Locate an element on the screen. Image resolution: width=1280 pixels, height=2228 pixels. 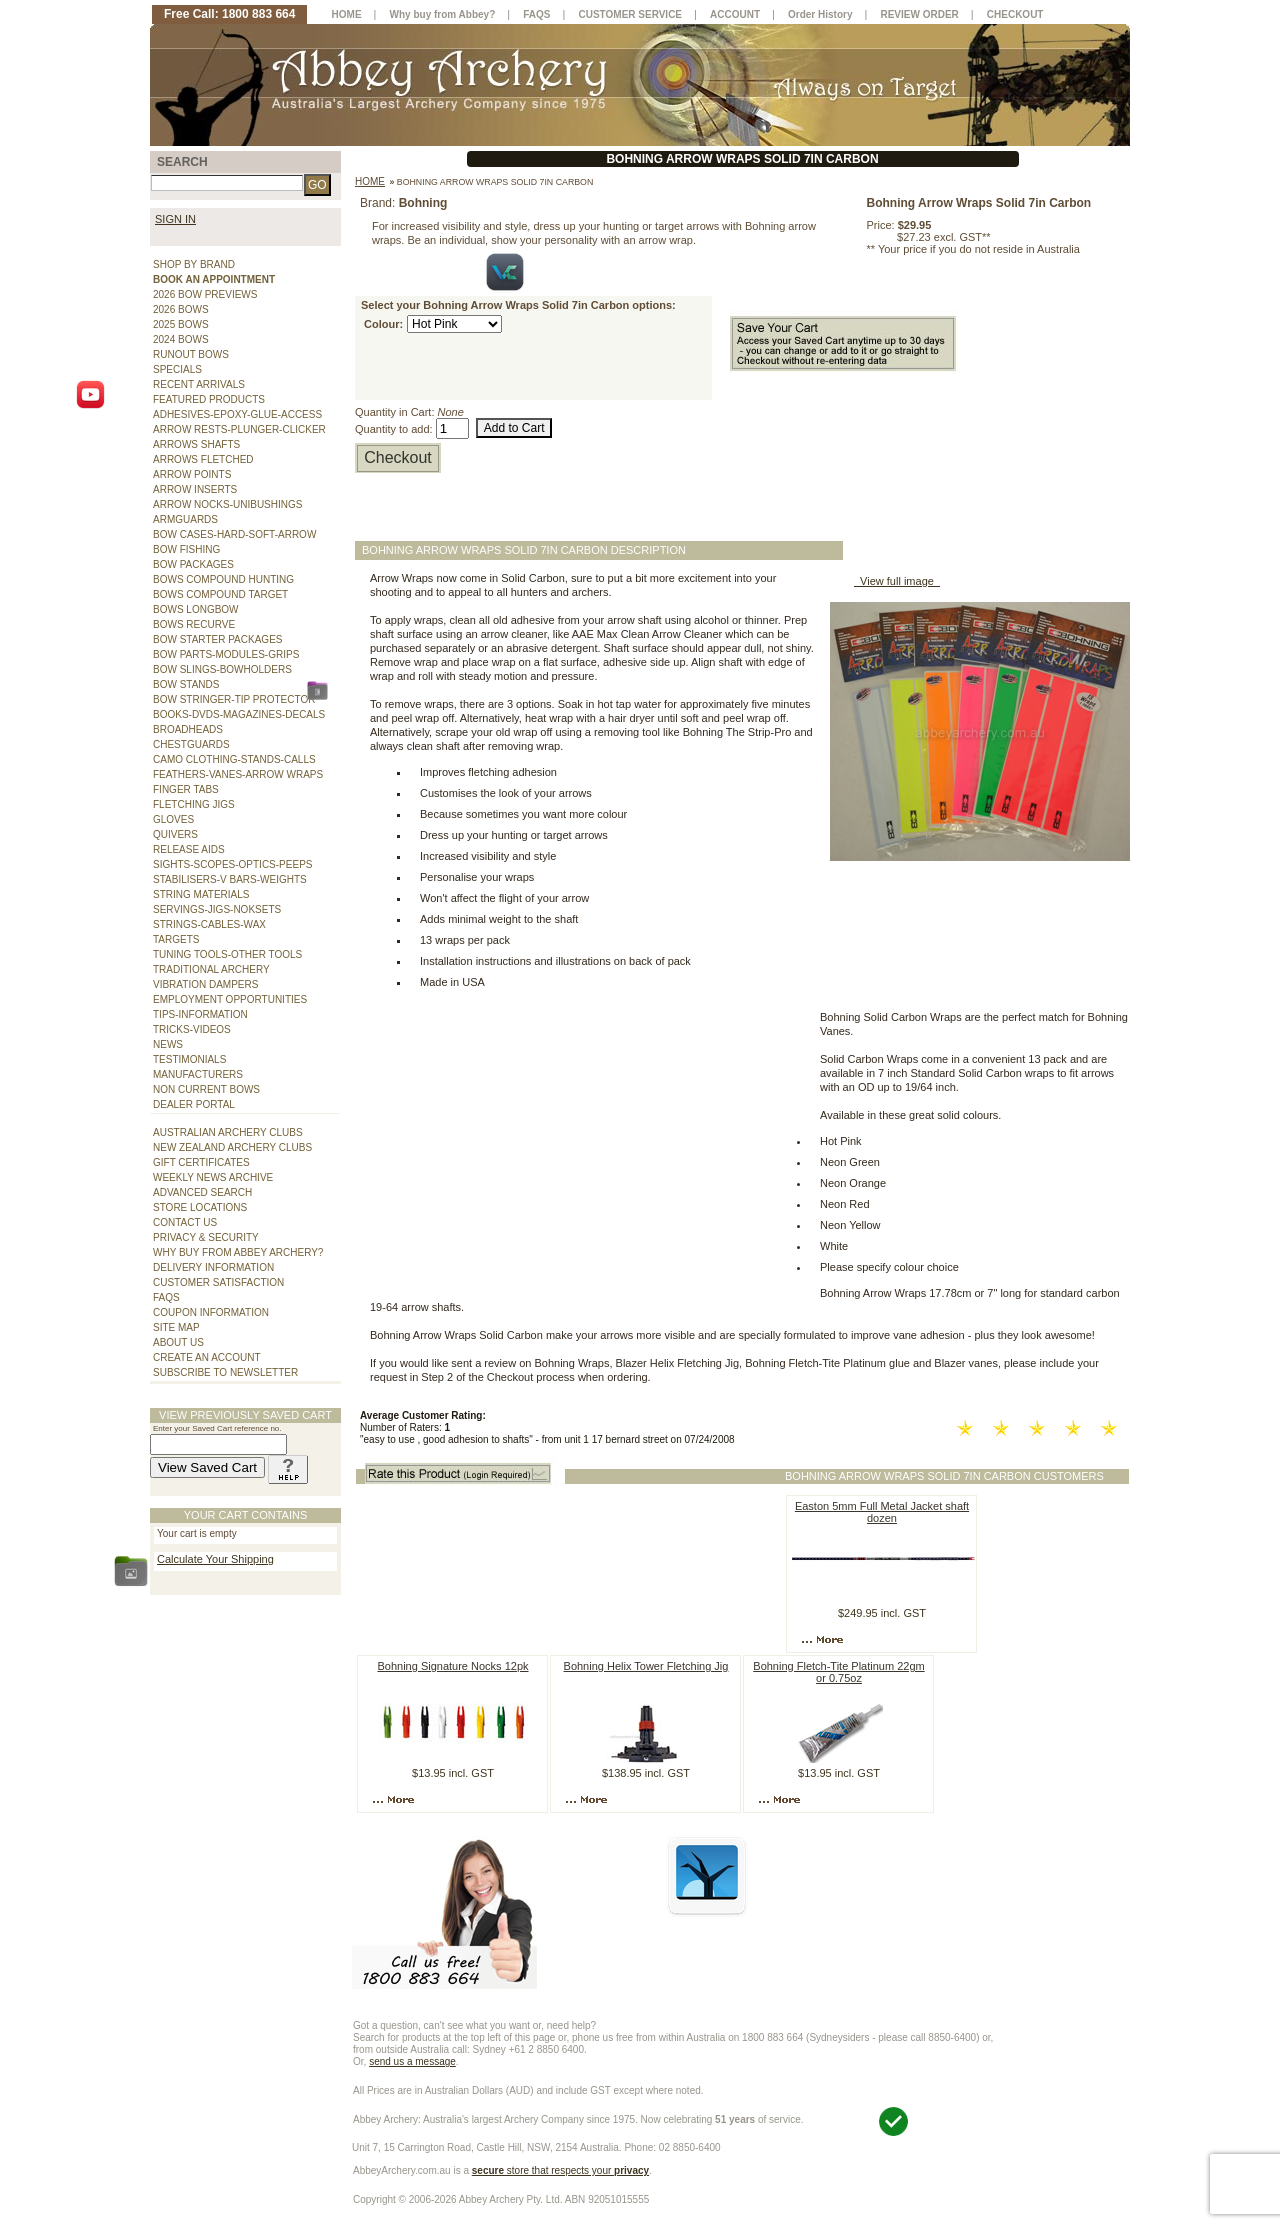
open the YouTube app is located at coordinates (90, 394).